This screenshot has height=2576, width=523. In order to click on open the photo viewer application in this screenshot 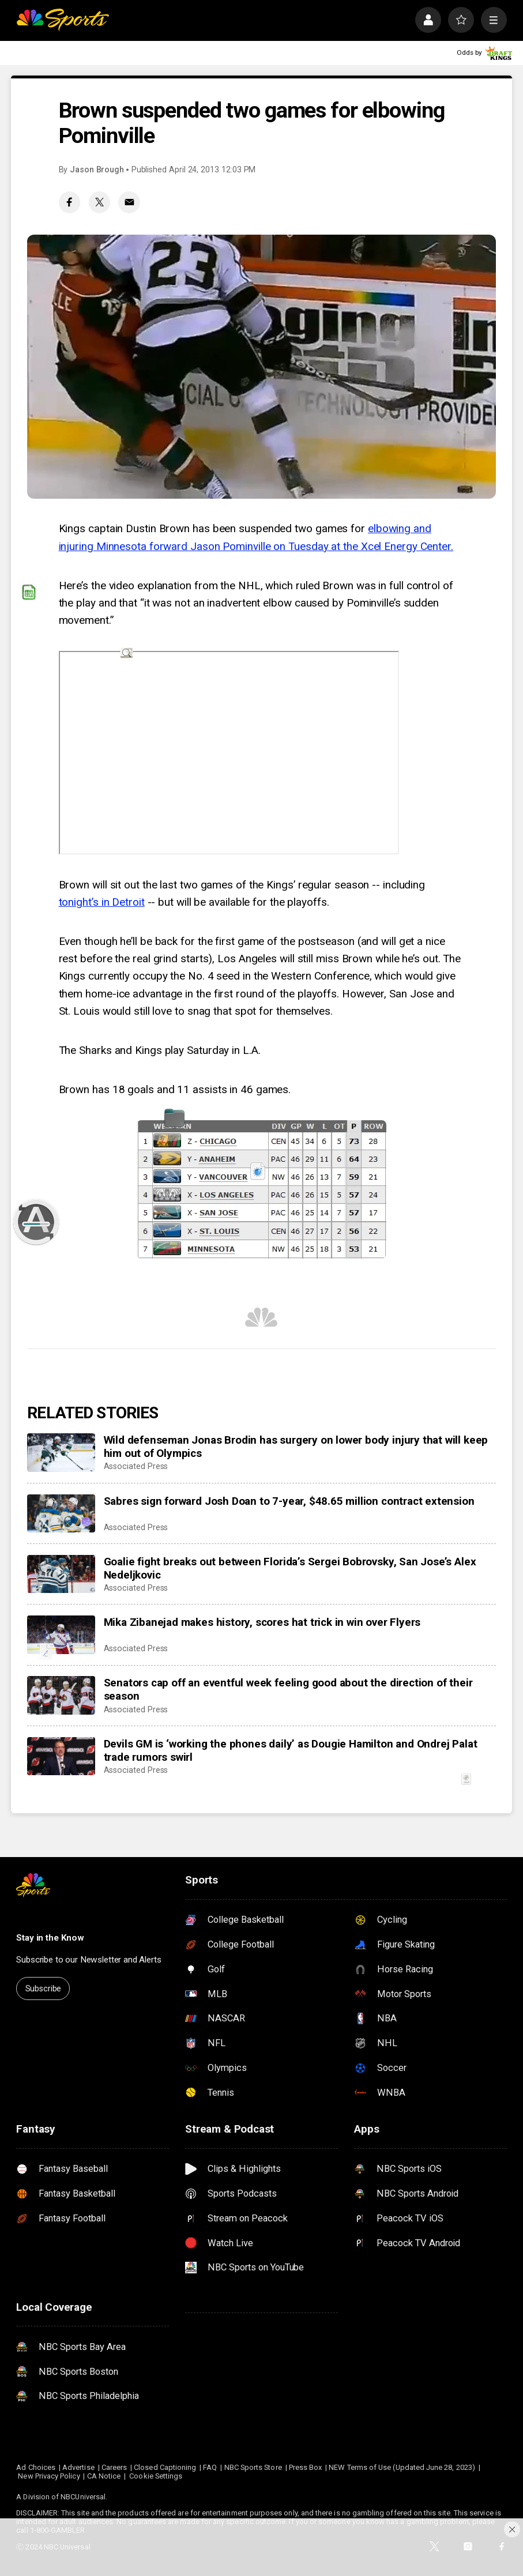, I will do `click(126, 653)`.